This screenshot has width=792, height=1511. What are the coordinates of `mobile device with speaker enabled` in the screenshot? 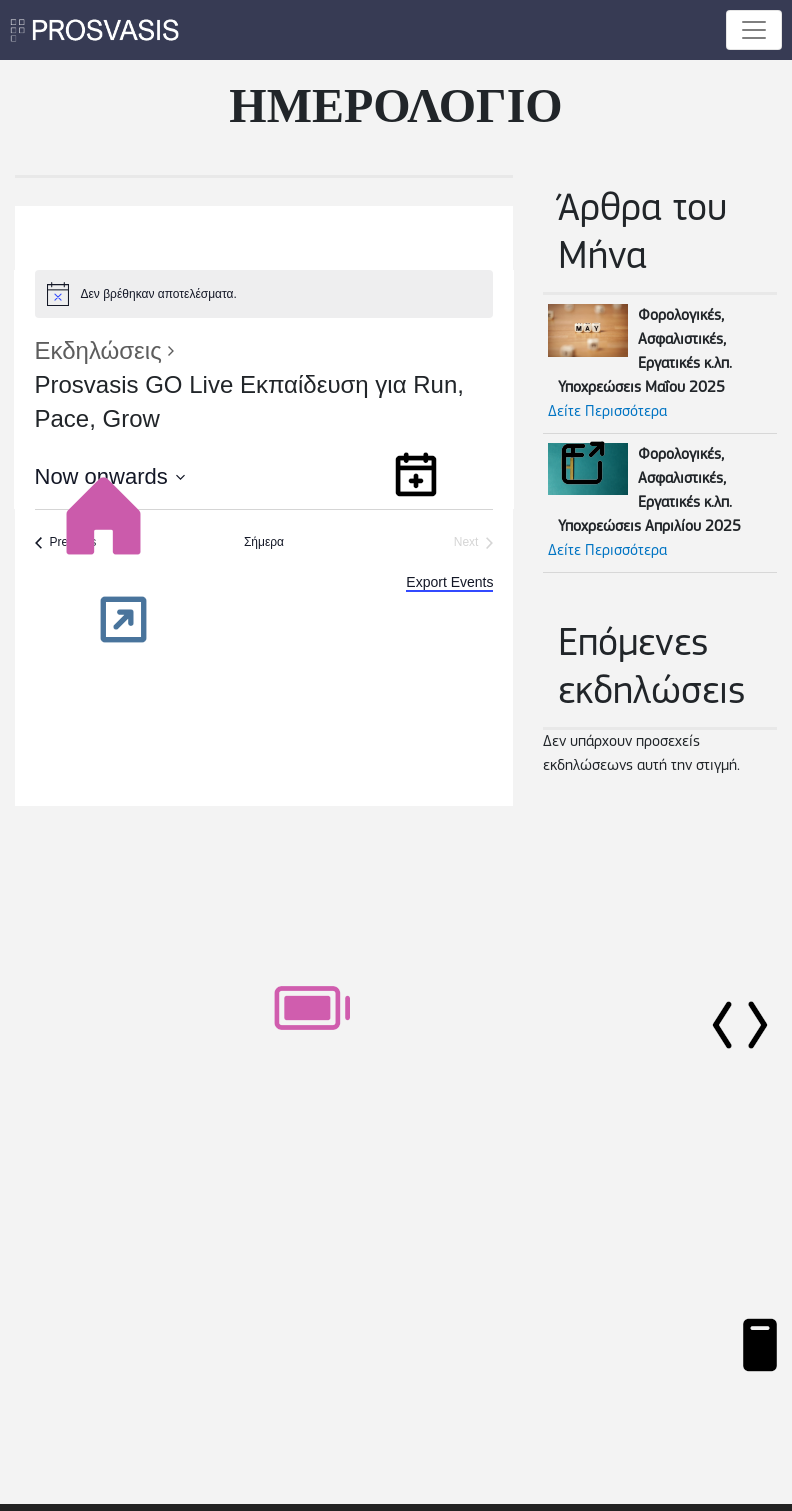 It's located at (760, 1345).